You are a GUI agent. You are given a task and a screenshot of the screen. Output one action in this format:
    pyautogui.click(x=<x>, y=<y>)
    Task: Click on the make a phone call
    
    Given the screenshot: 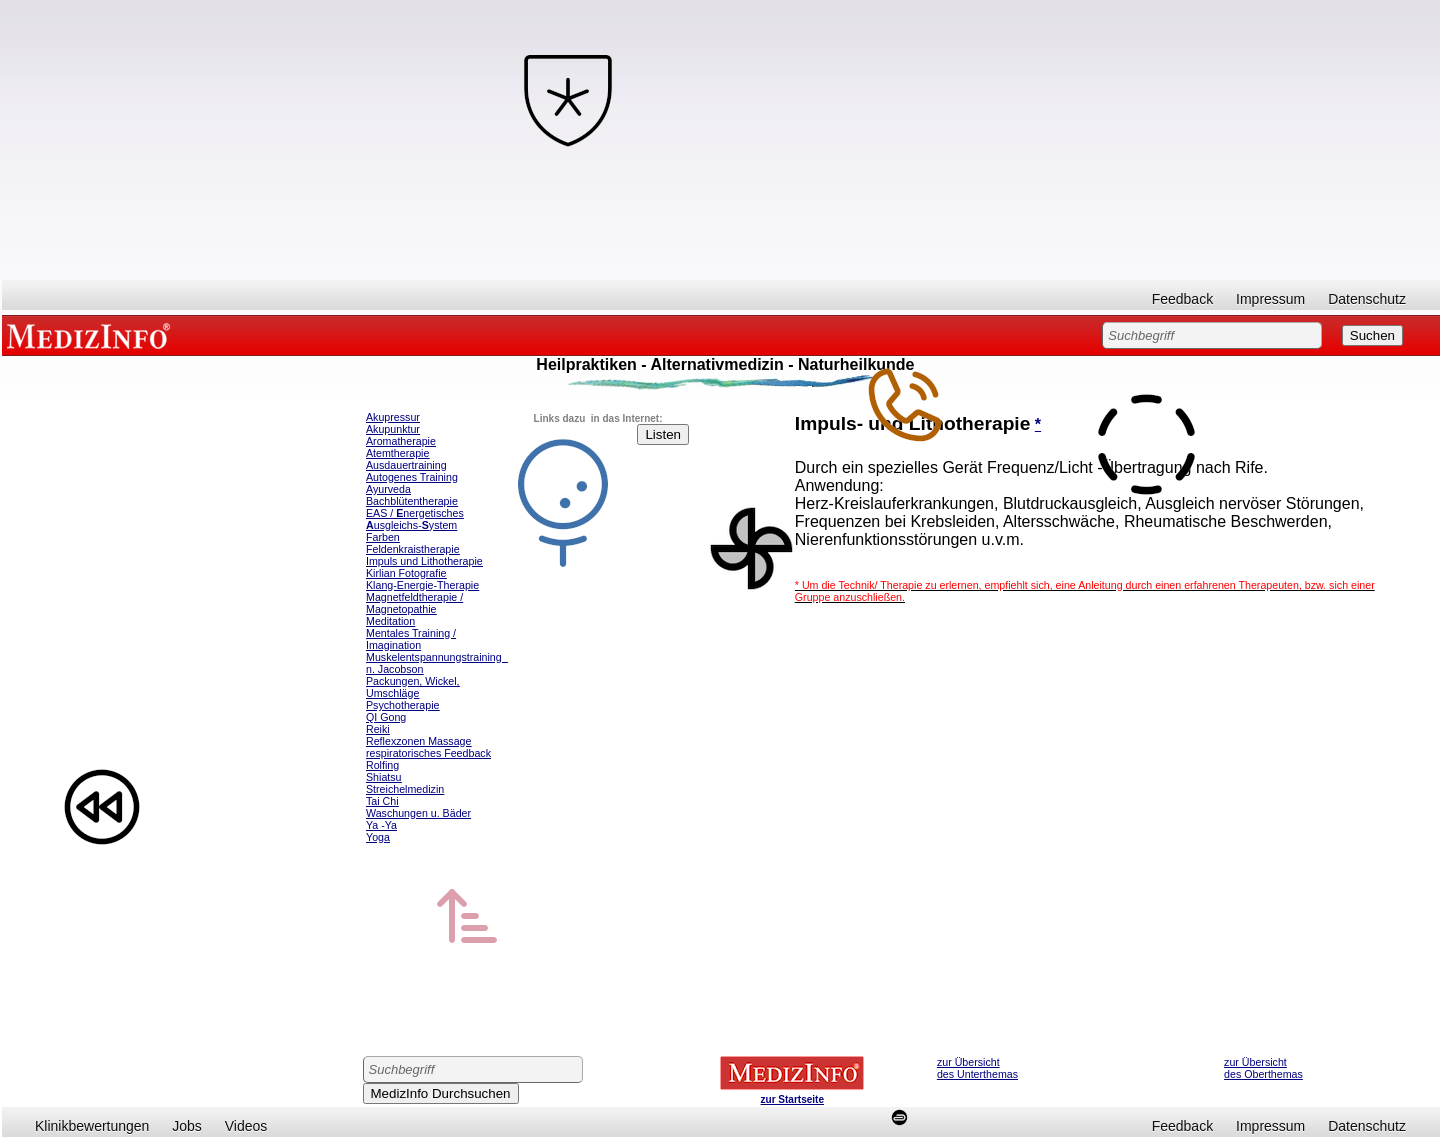 What is the action you would take?
    pyautogui.click(x=906, y=403)
    